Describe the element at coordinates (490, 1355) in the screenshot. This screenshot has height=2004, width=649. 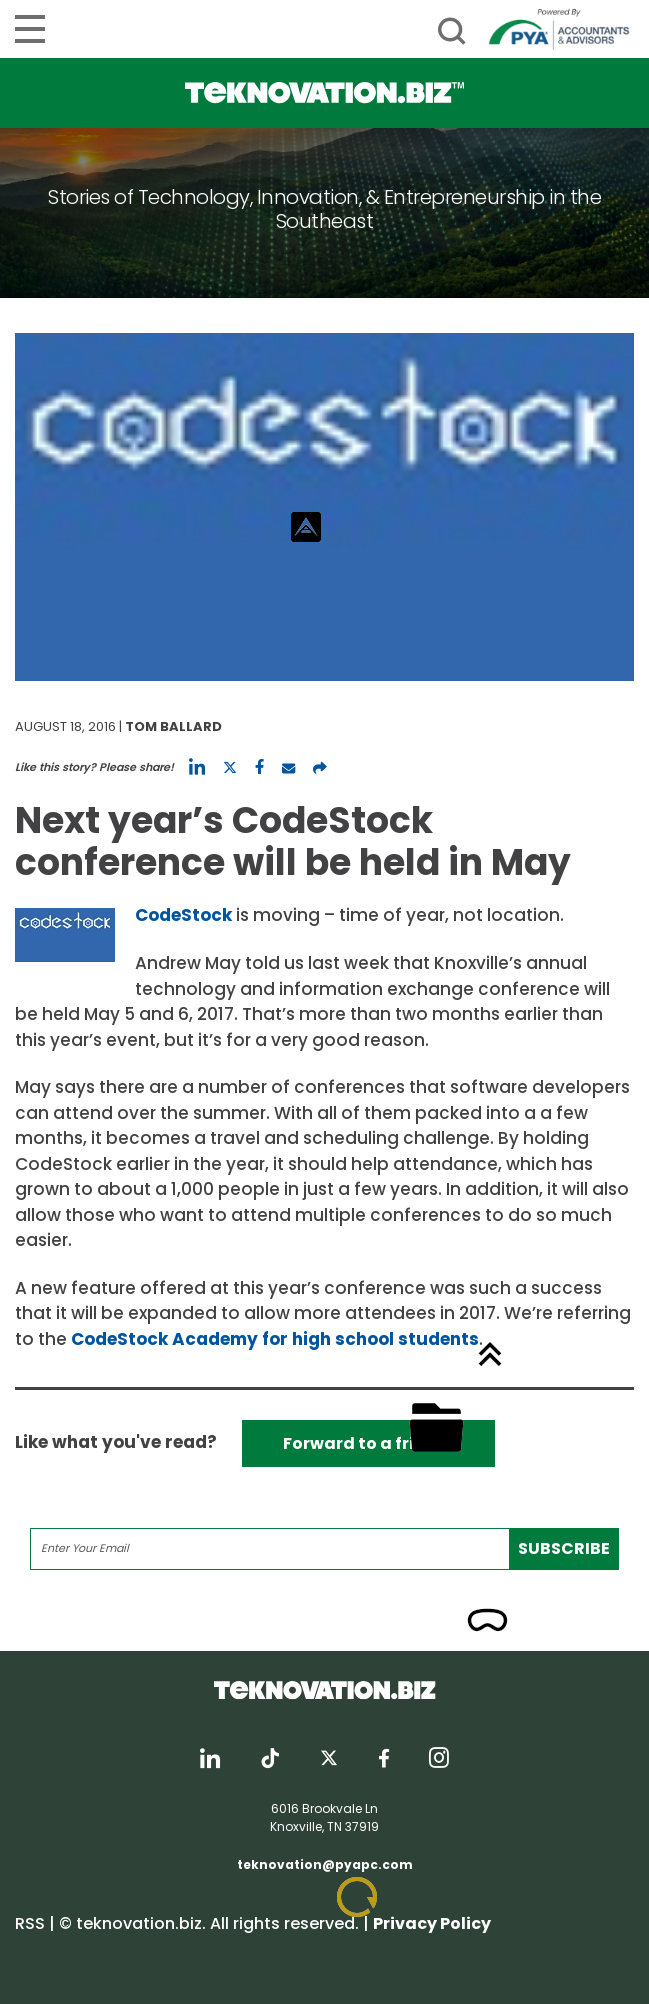
I see `scroll to top of page` at that location.